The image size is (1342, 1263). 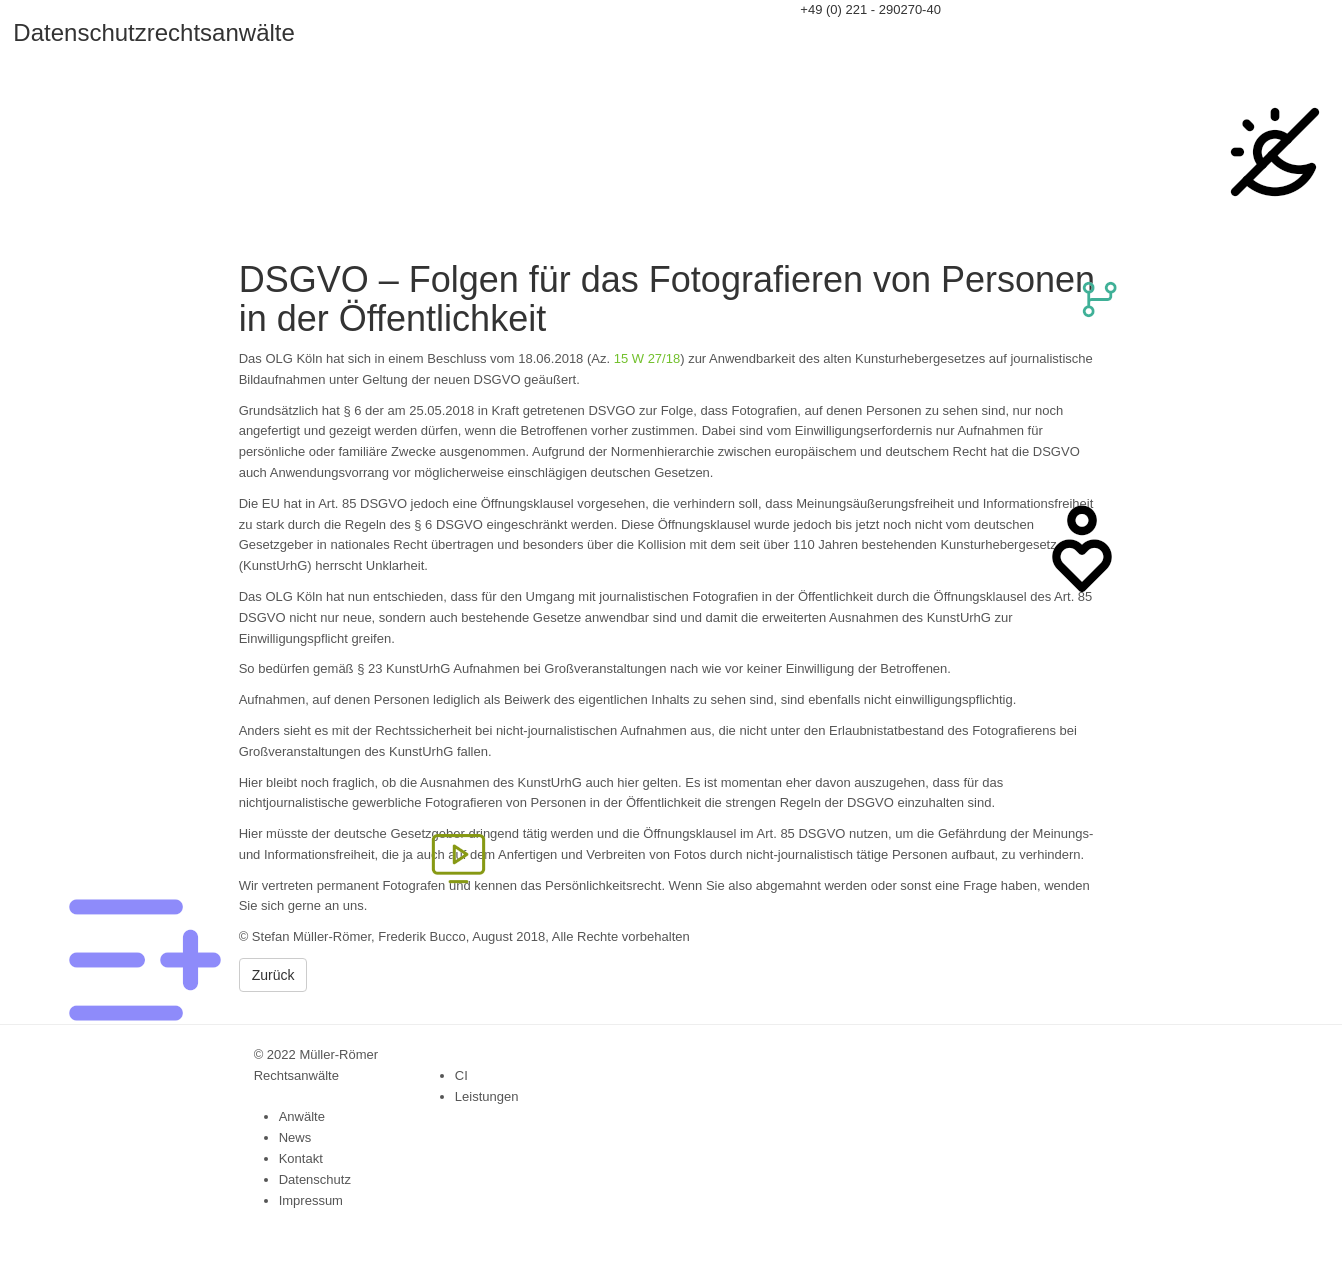 What do you see at coordinates (1082, 548) in the screenshot?
I see `show empathy or emotional support features` at bounding box center [1082, 548].